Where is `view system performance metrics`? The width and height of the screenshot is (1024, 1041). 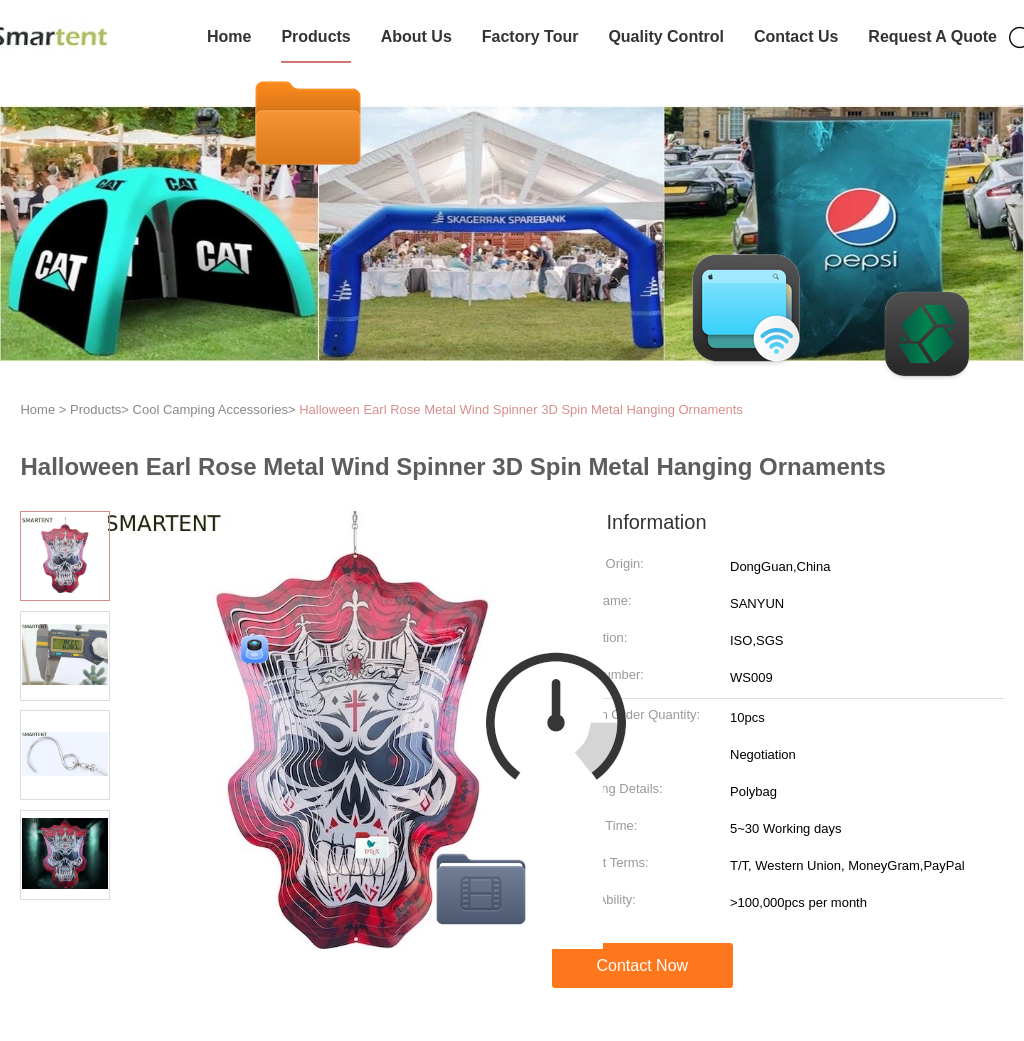
view system performance metrics is located at coordinates (556, 714).